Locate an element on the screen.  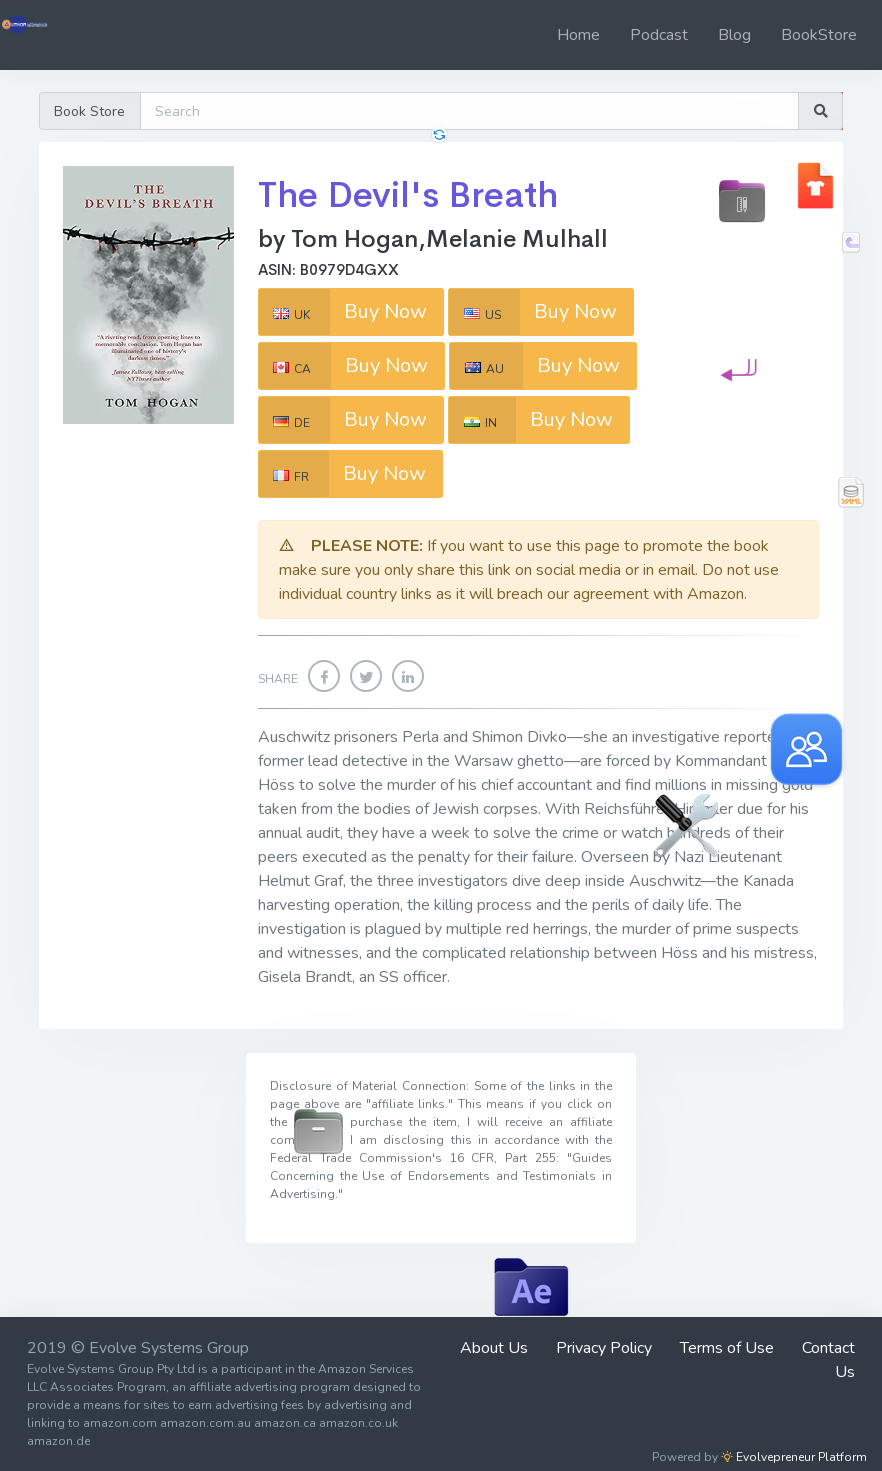
customize toolbar settings is located at coordinates (686, 826).